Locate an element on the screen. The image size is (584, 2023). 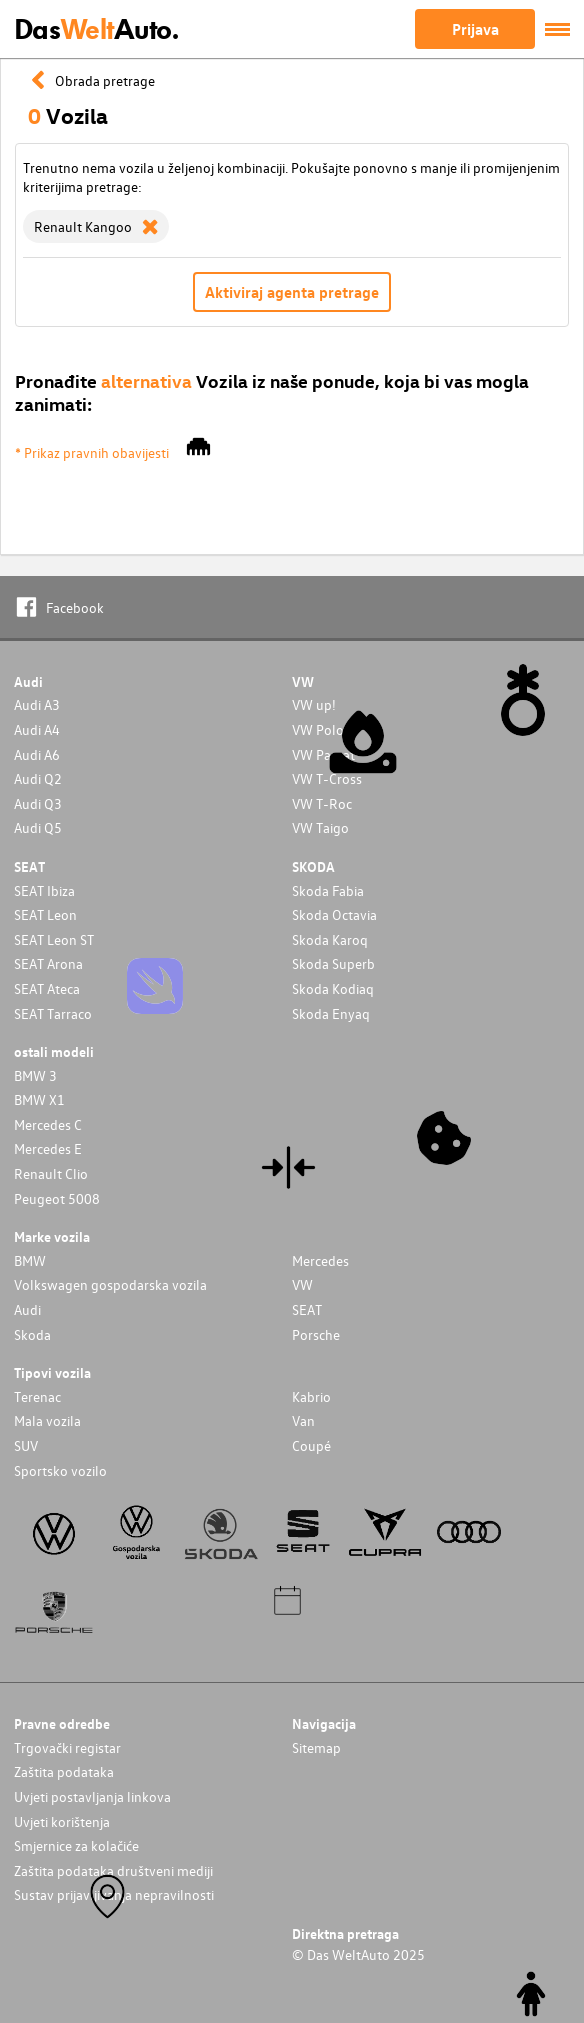
manage cookie preferences and privacy settings is located at coordinates (444, 1138).